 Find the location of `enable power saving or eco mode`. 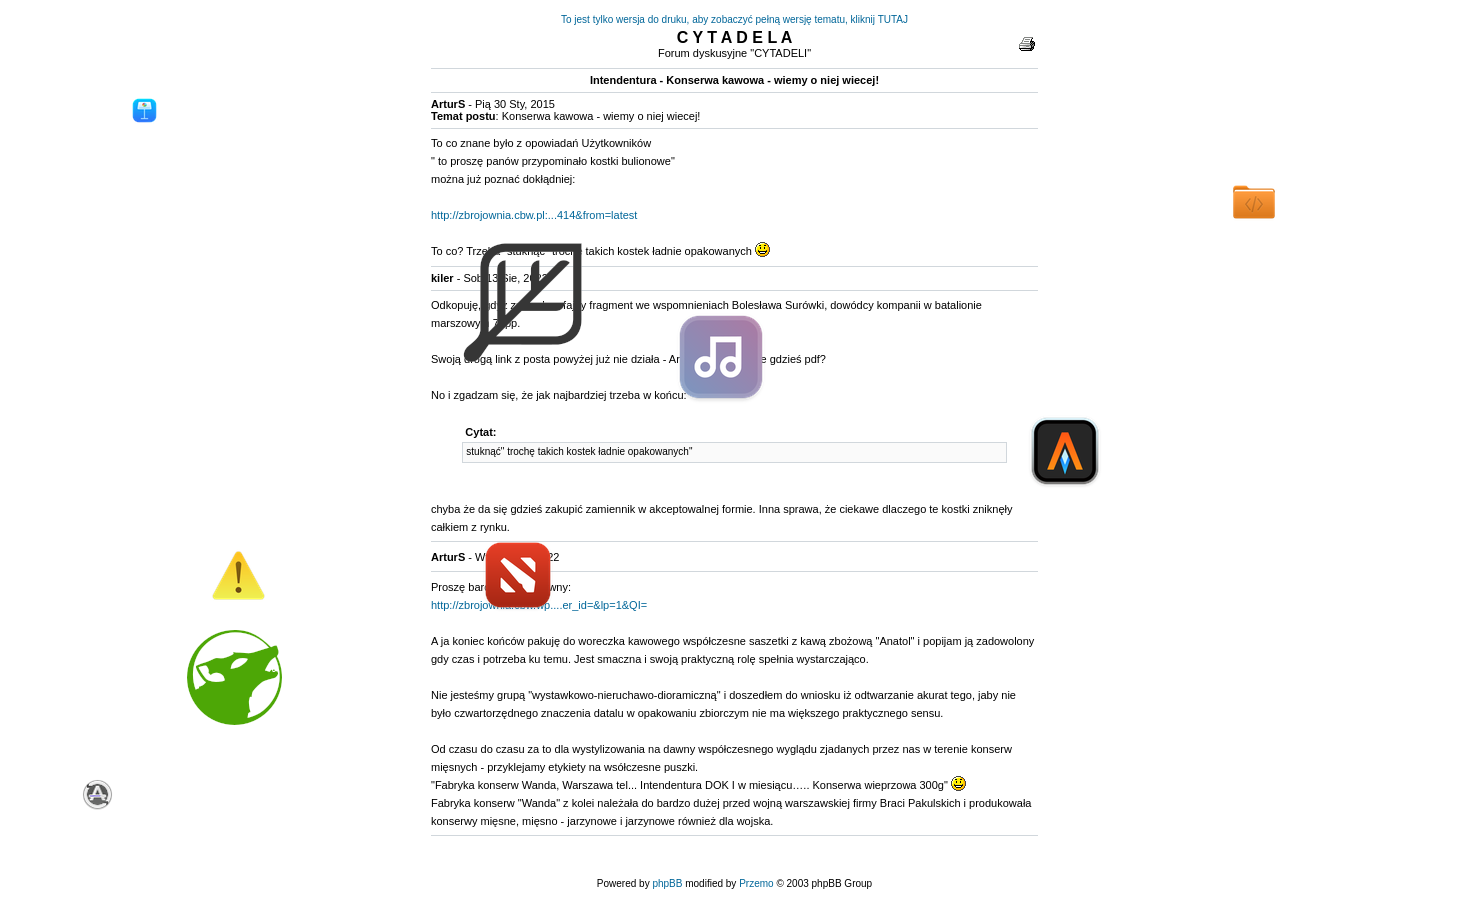

enable power saving or eco mode is located at coordinates (522, 302).